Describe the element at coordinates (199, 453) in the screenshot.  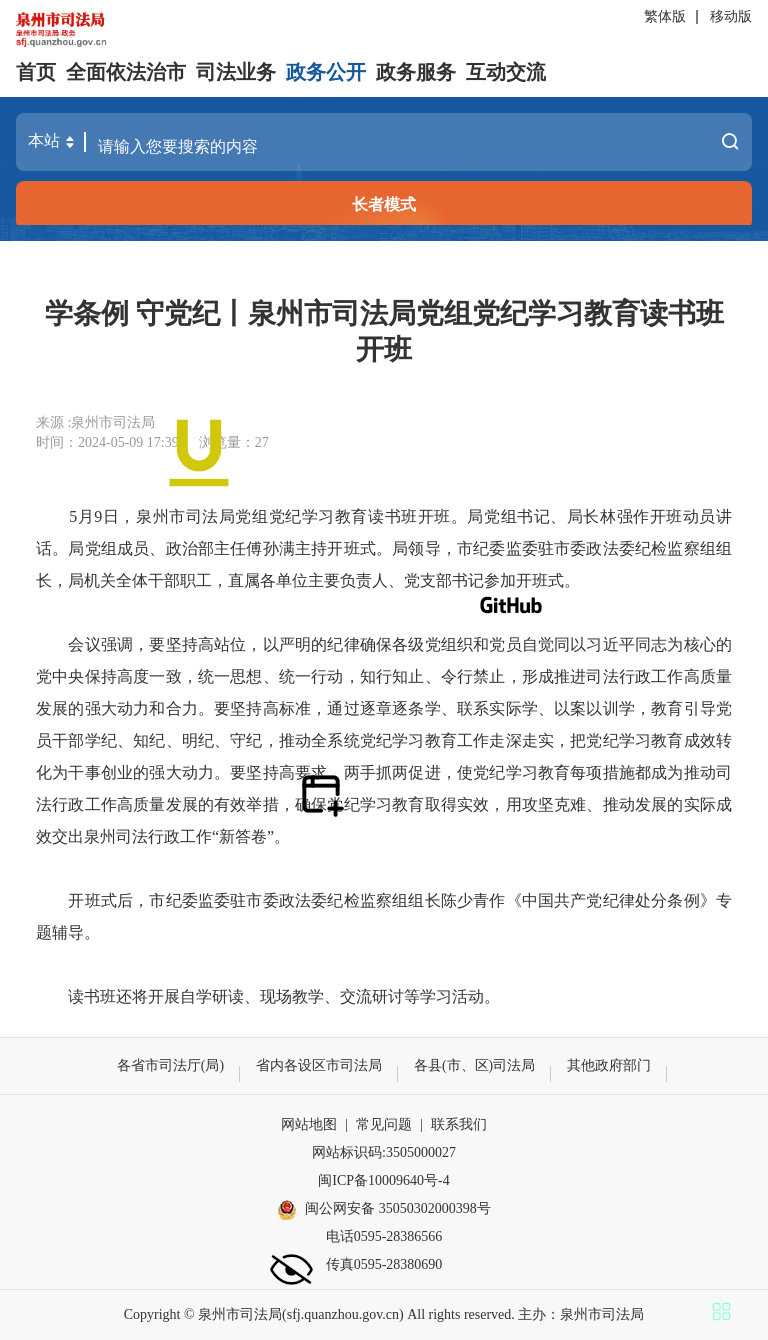
I see `apply underline formatting to selected text` at that location.